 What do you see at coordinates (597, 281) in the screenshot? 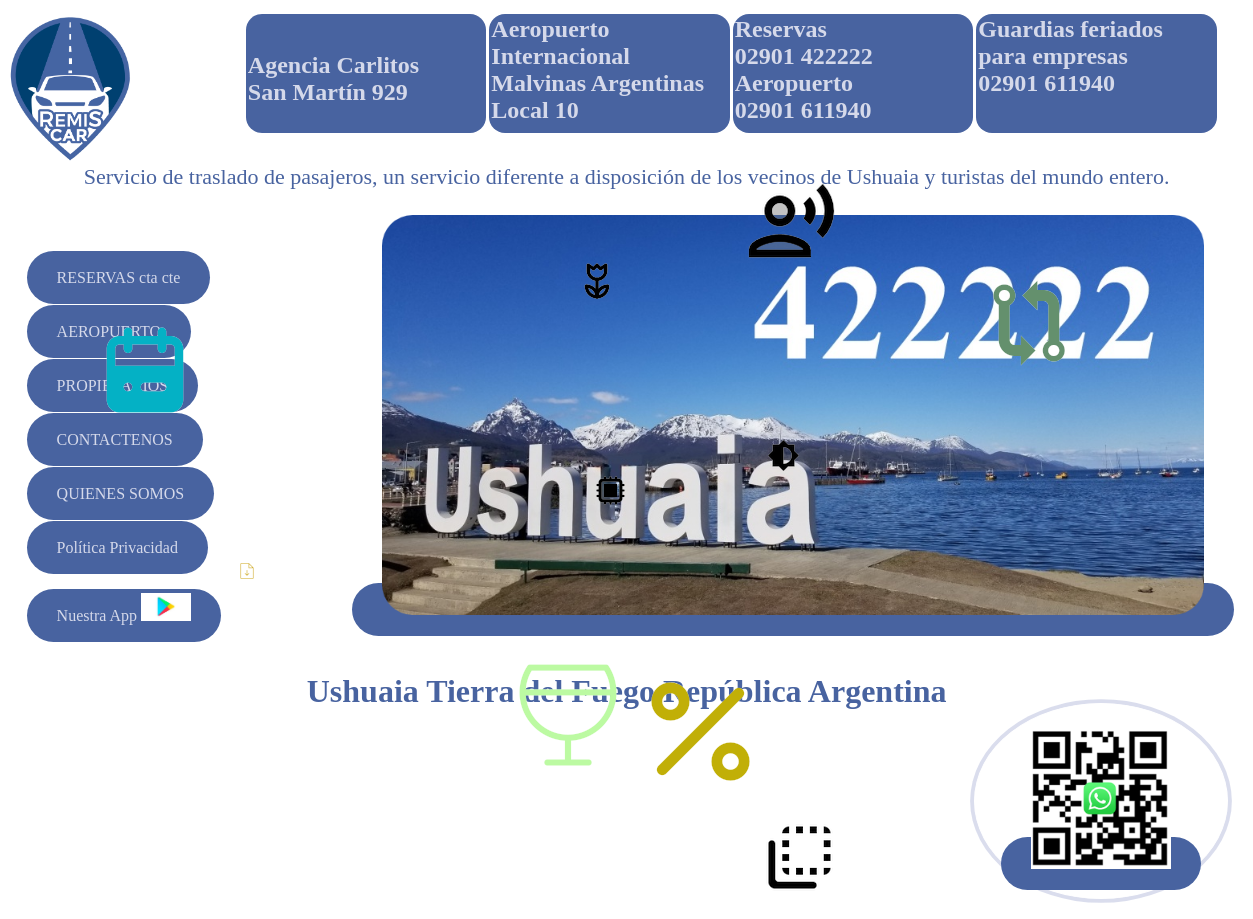
I see `enable macro or close-up photography mode` at bounding box center [597, 281].